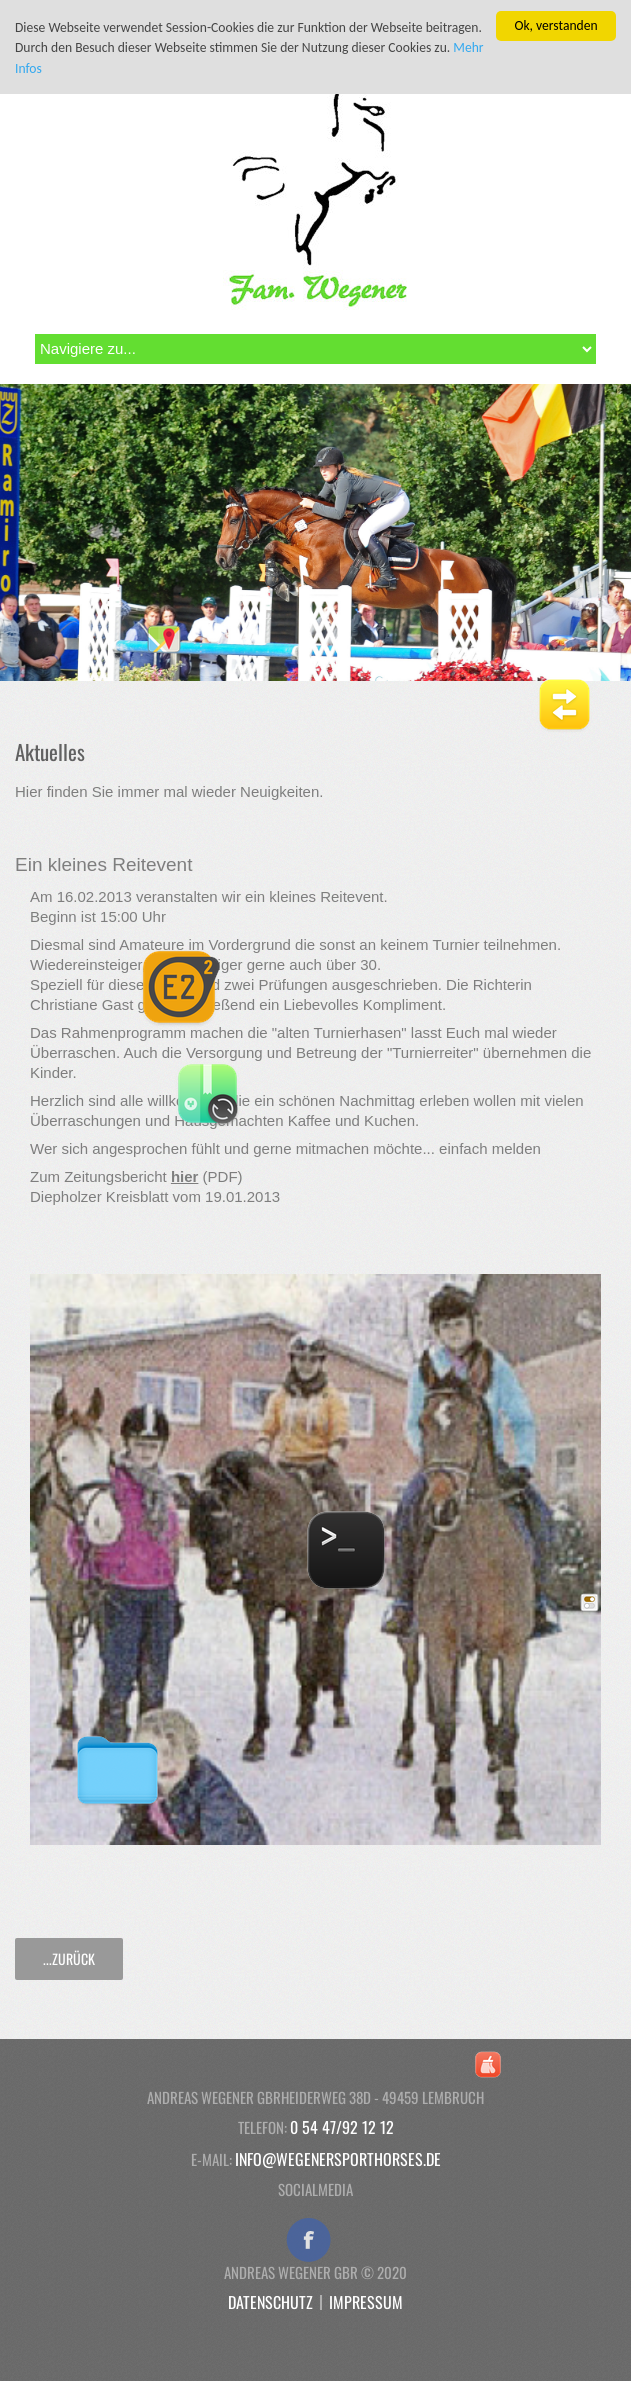  Describe the element at coordinates (207, 1093) in the screenshot. I see `open yast system update manager` at that location.